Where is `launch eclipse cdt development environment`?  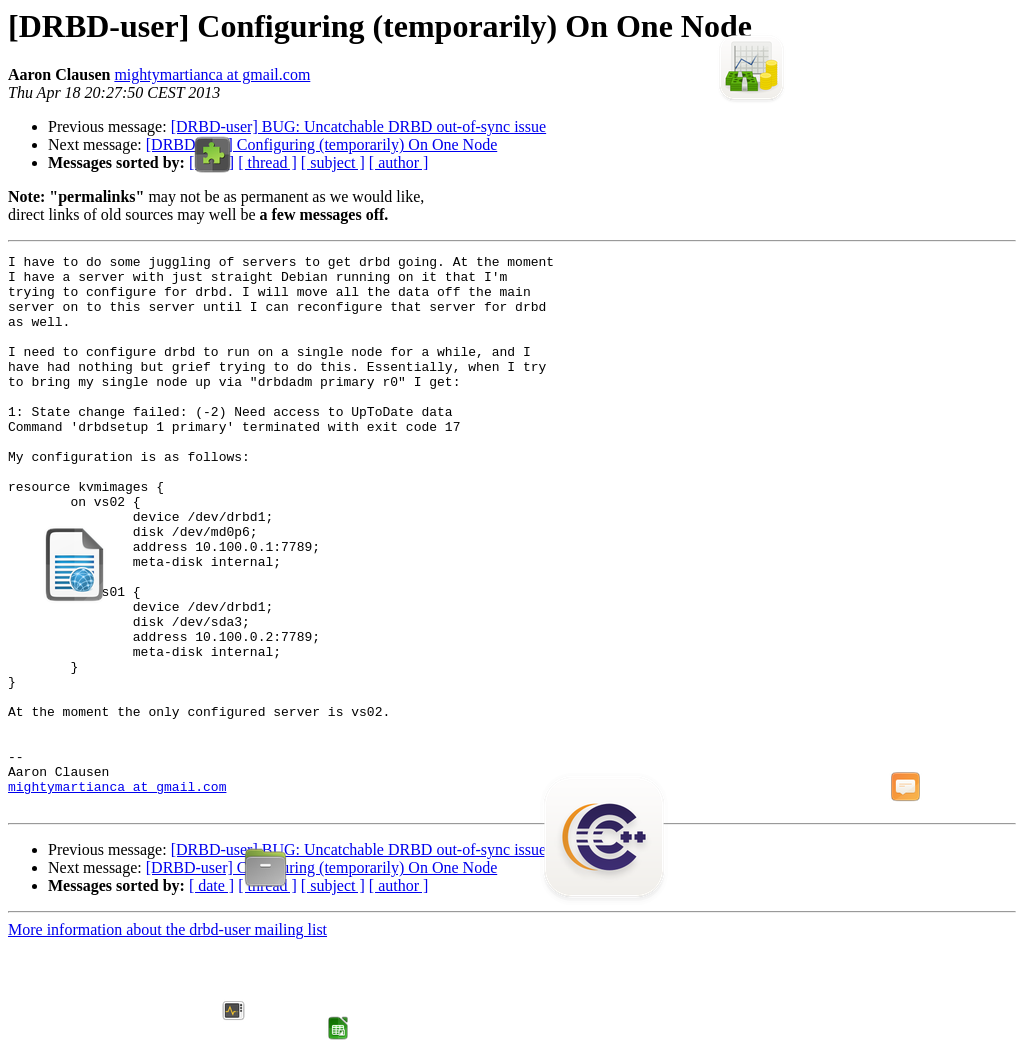 launch eclipse cdt development environment is located at coordinates (604, 837).